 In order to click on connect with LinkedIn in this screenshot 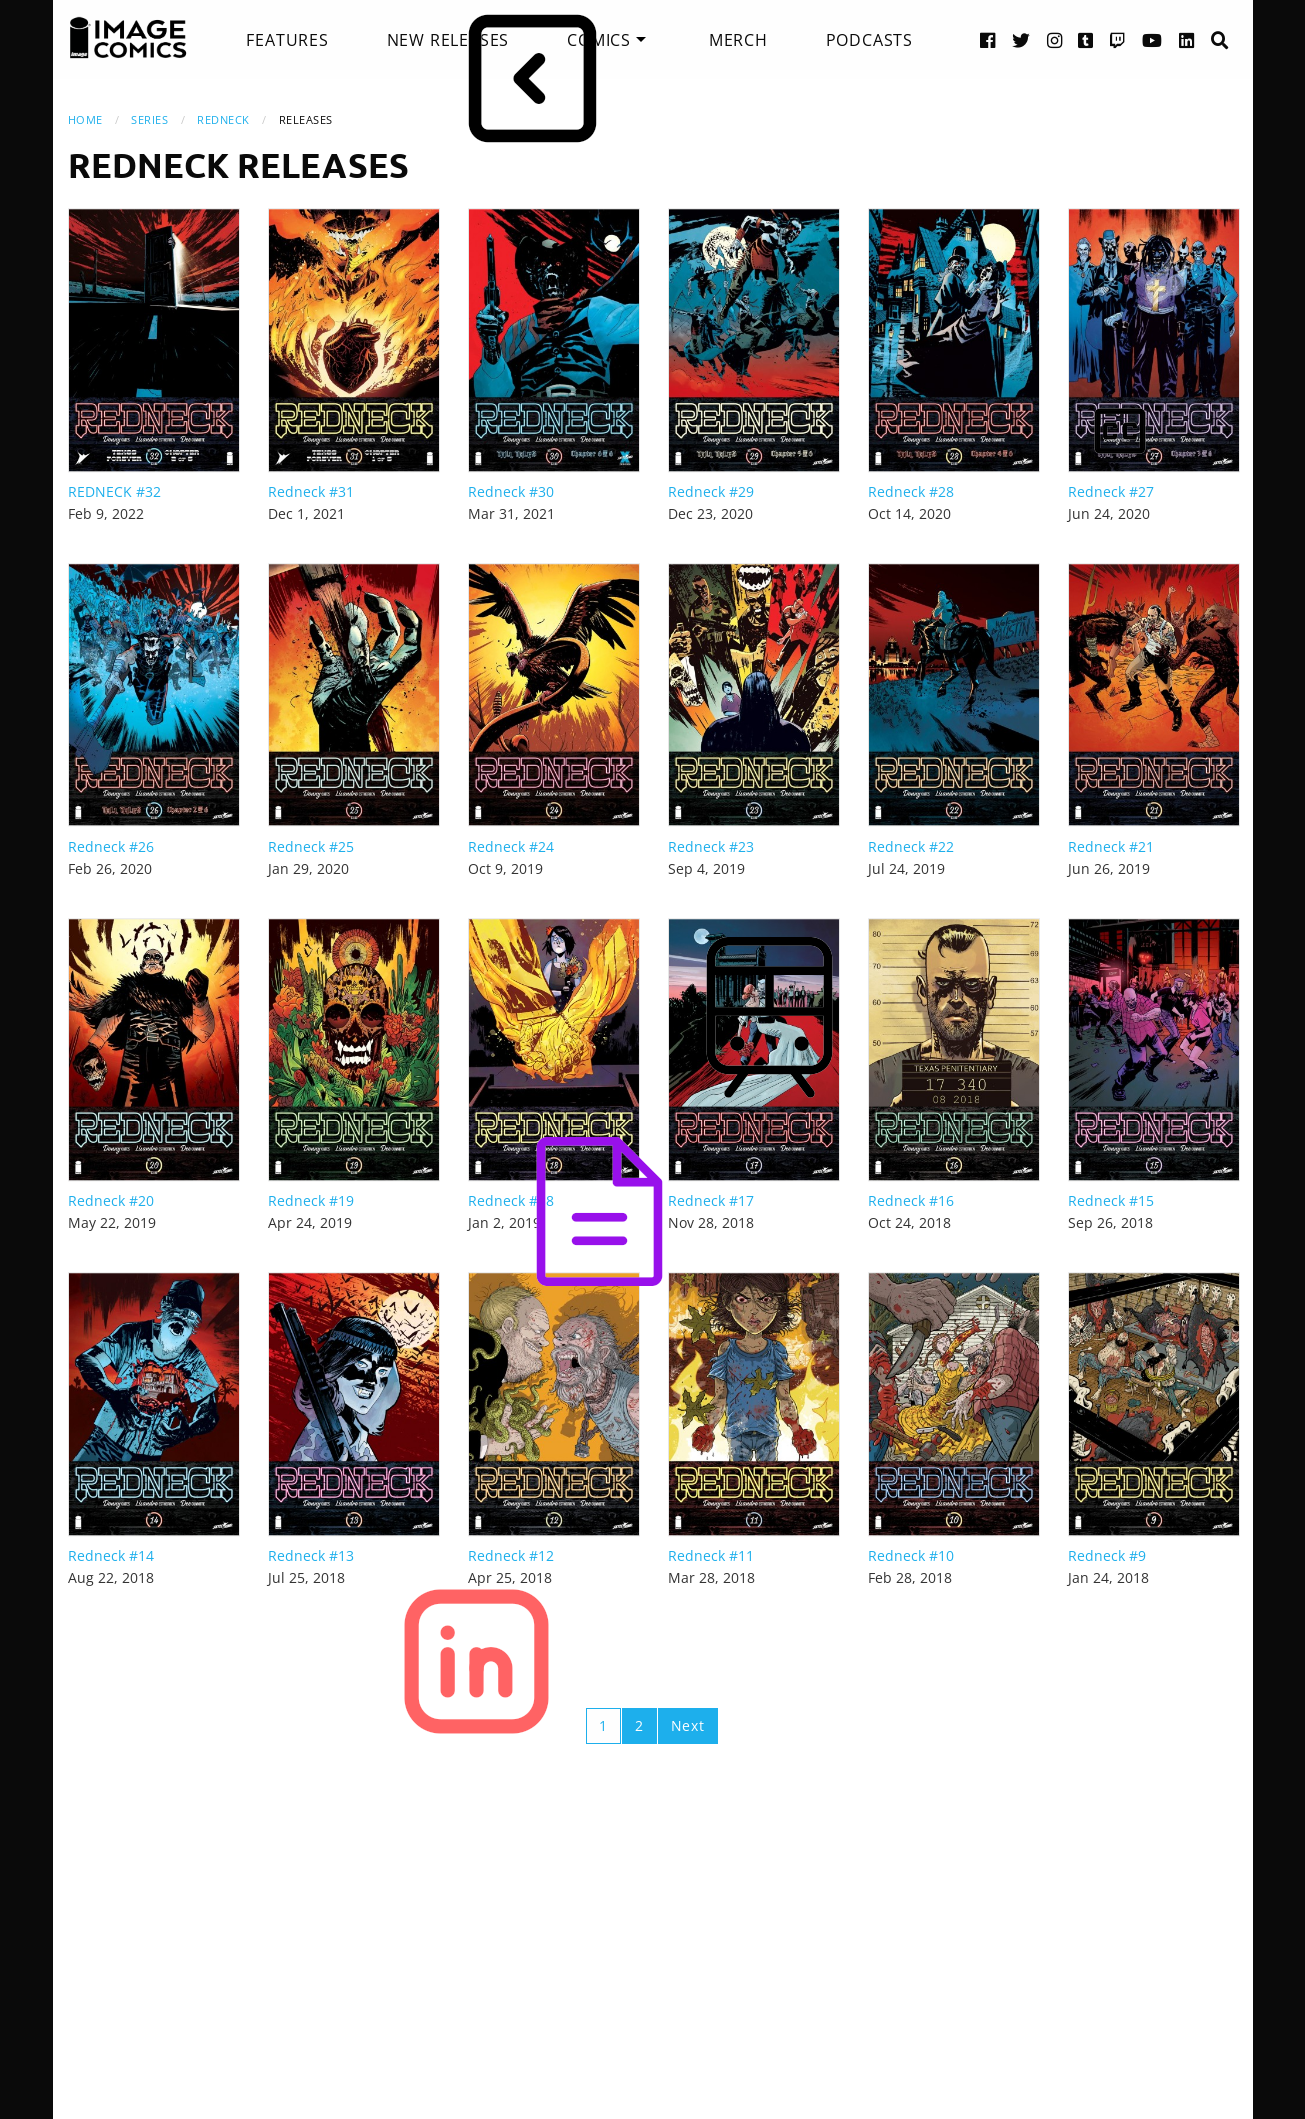, I will do `click(476, 1661)`.